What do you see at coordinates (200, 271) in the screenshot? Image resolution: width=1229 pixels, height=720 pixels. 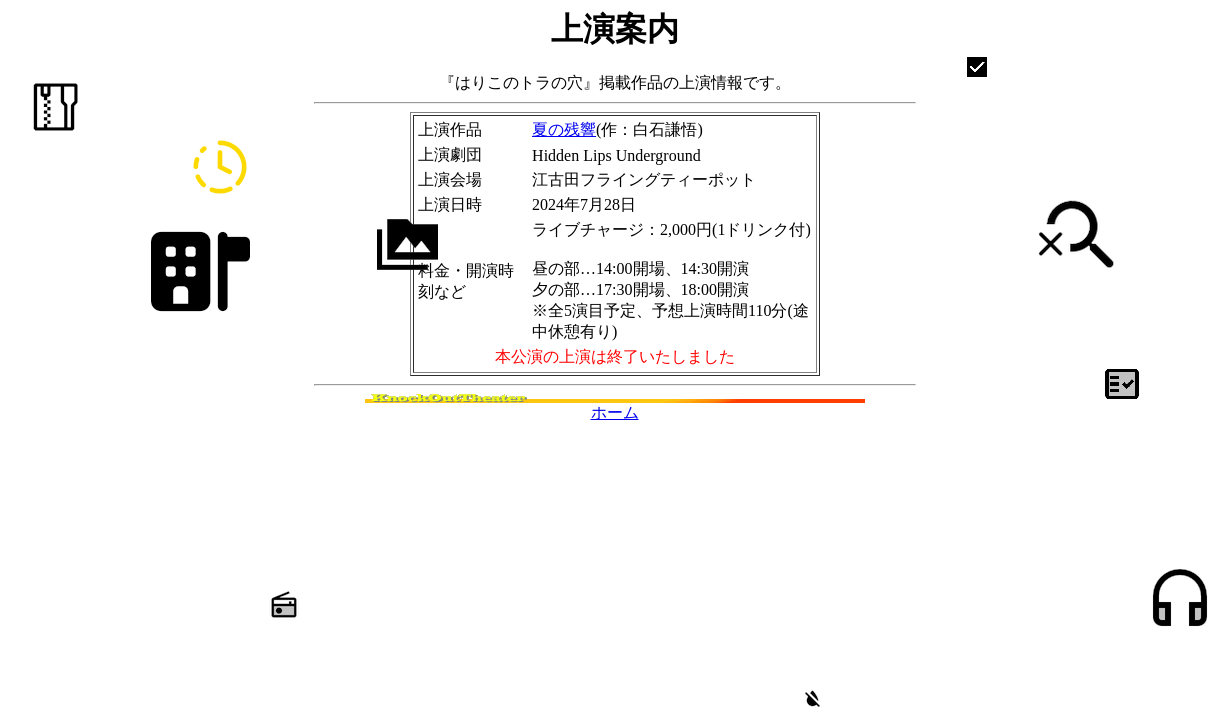 I see `view government or official building location` at bounding box center [200, 271].